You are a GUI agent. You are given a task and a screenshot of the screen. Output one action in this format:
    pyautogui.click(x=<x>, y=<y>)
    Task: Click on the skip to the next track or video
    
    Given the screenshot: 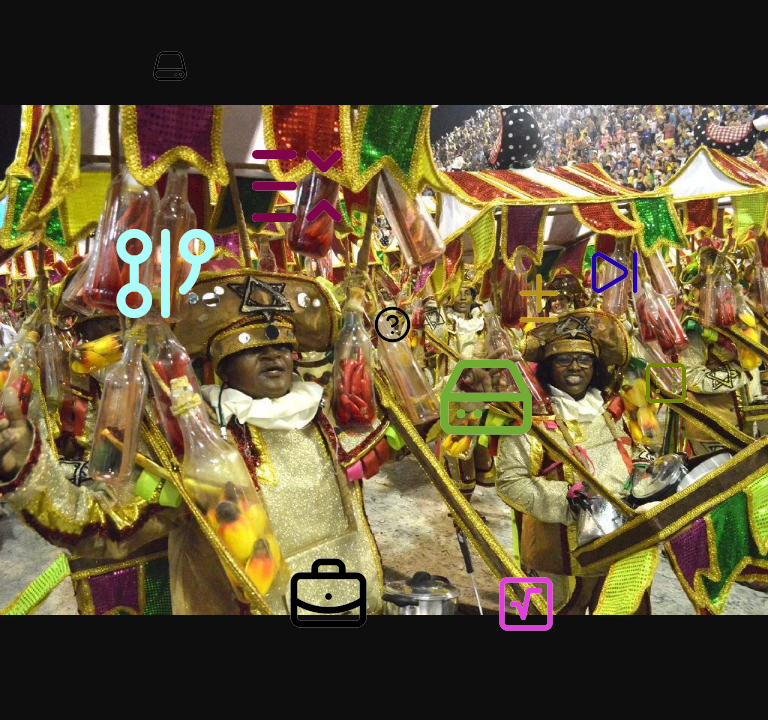 What is the action you would take?
    pyautogui.click(x=614, y=272)
    